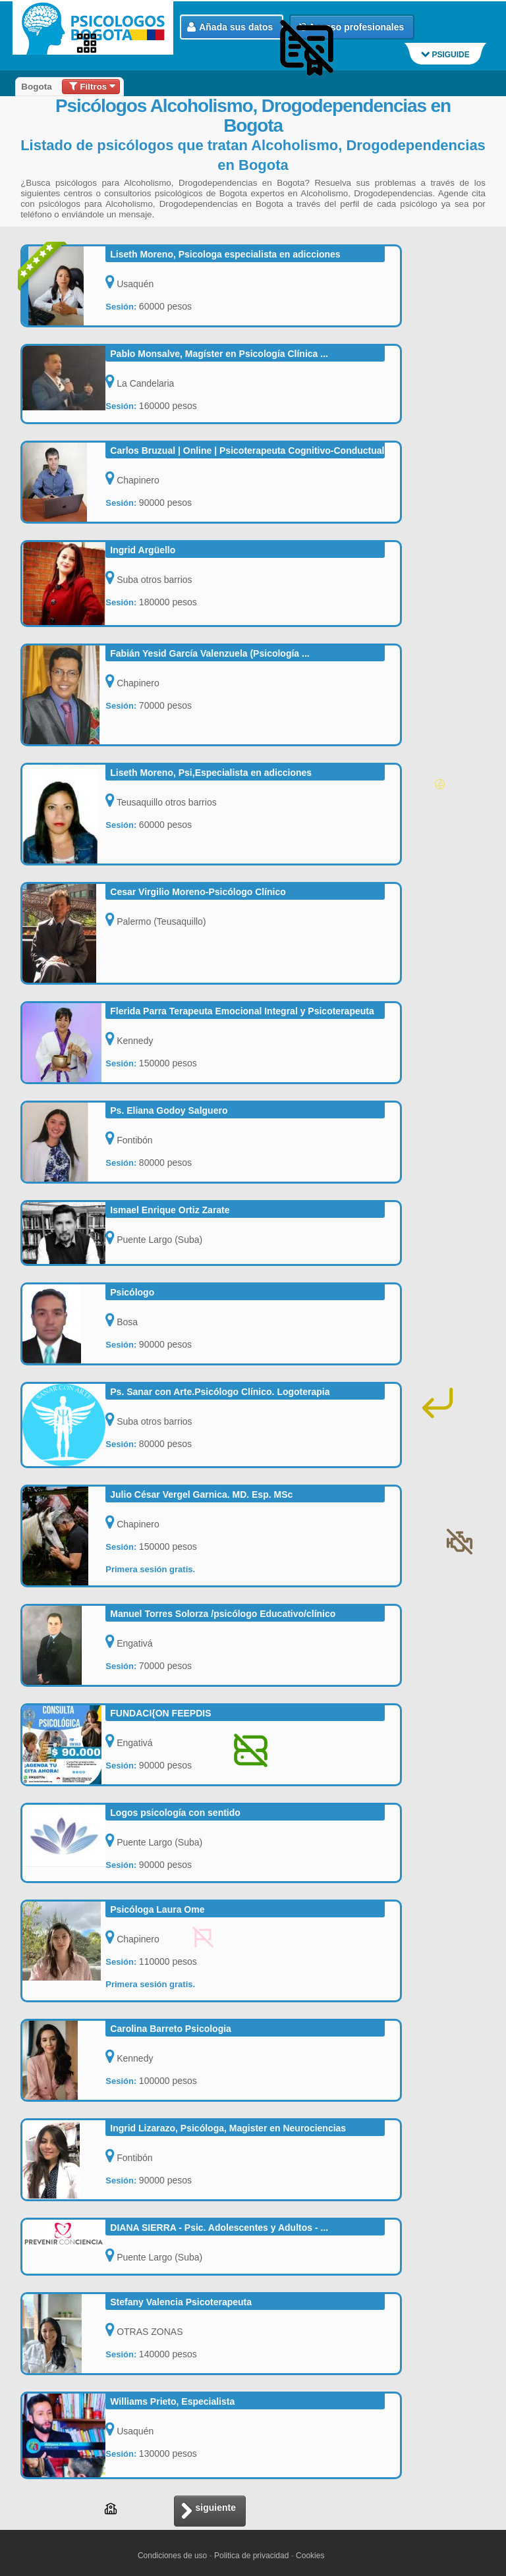 The width and height of the screenshot is (506, 2576). I want to click on pnpm package manager logo, so click(86, 43).